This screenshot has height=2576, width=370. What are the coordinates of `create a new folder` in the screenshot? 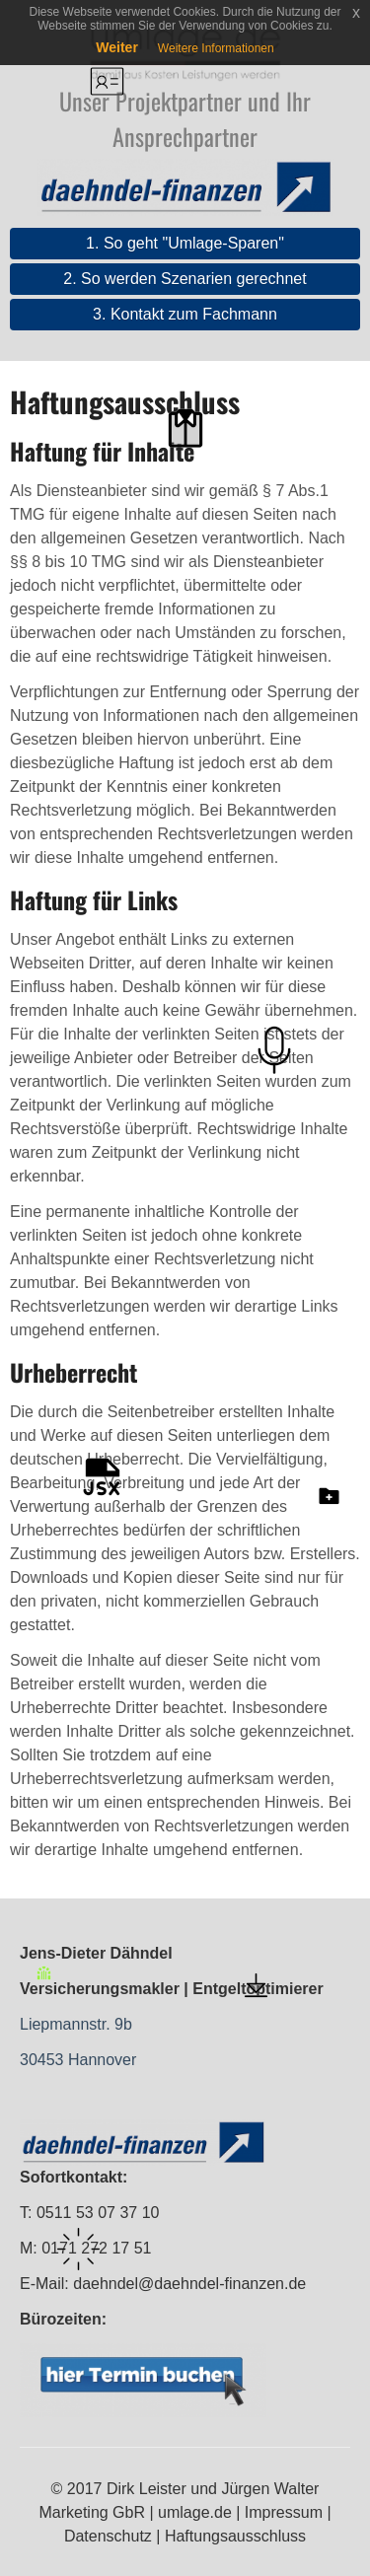 It's located at (329, 1495).